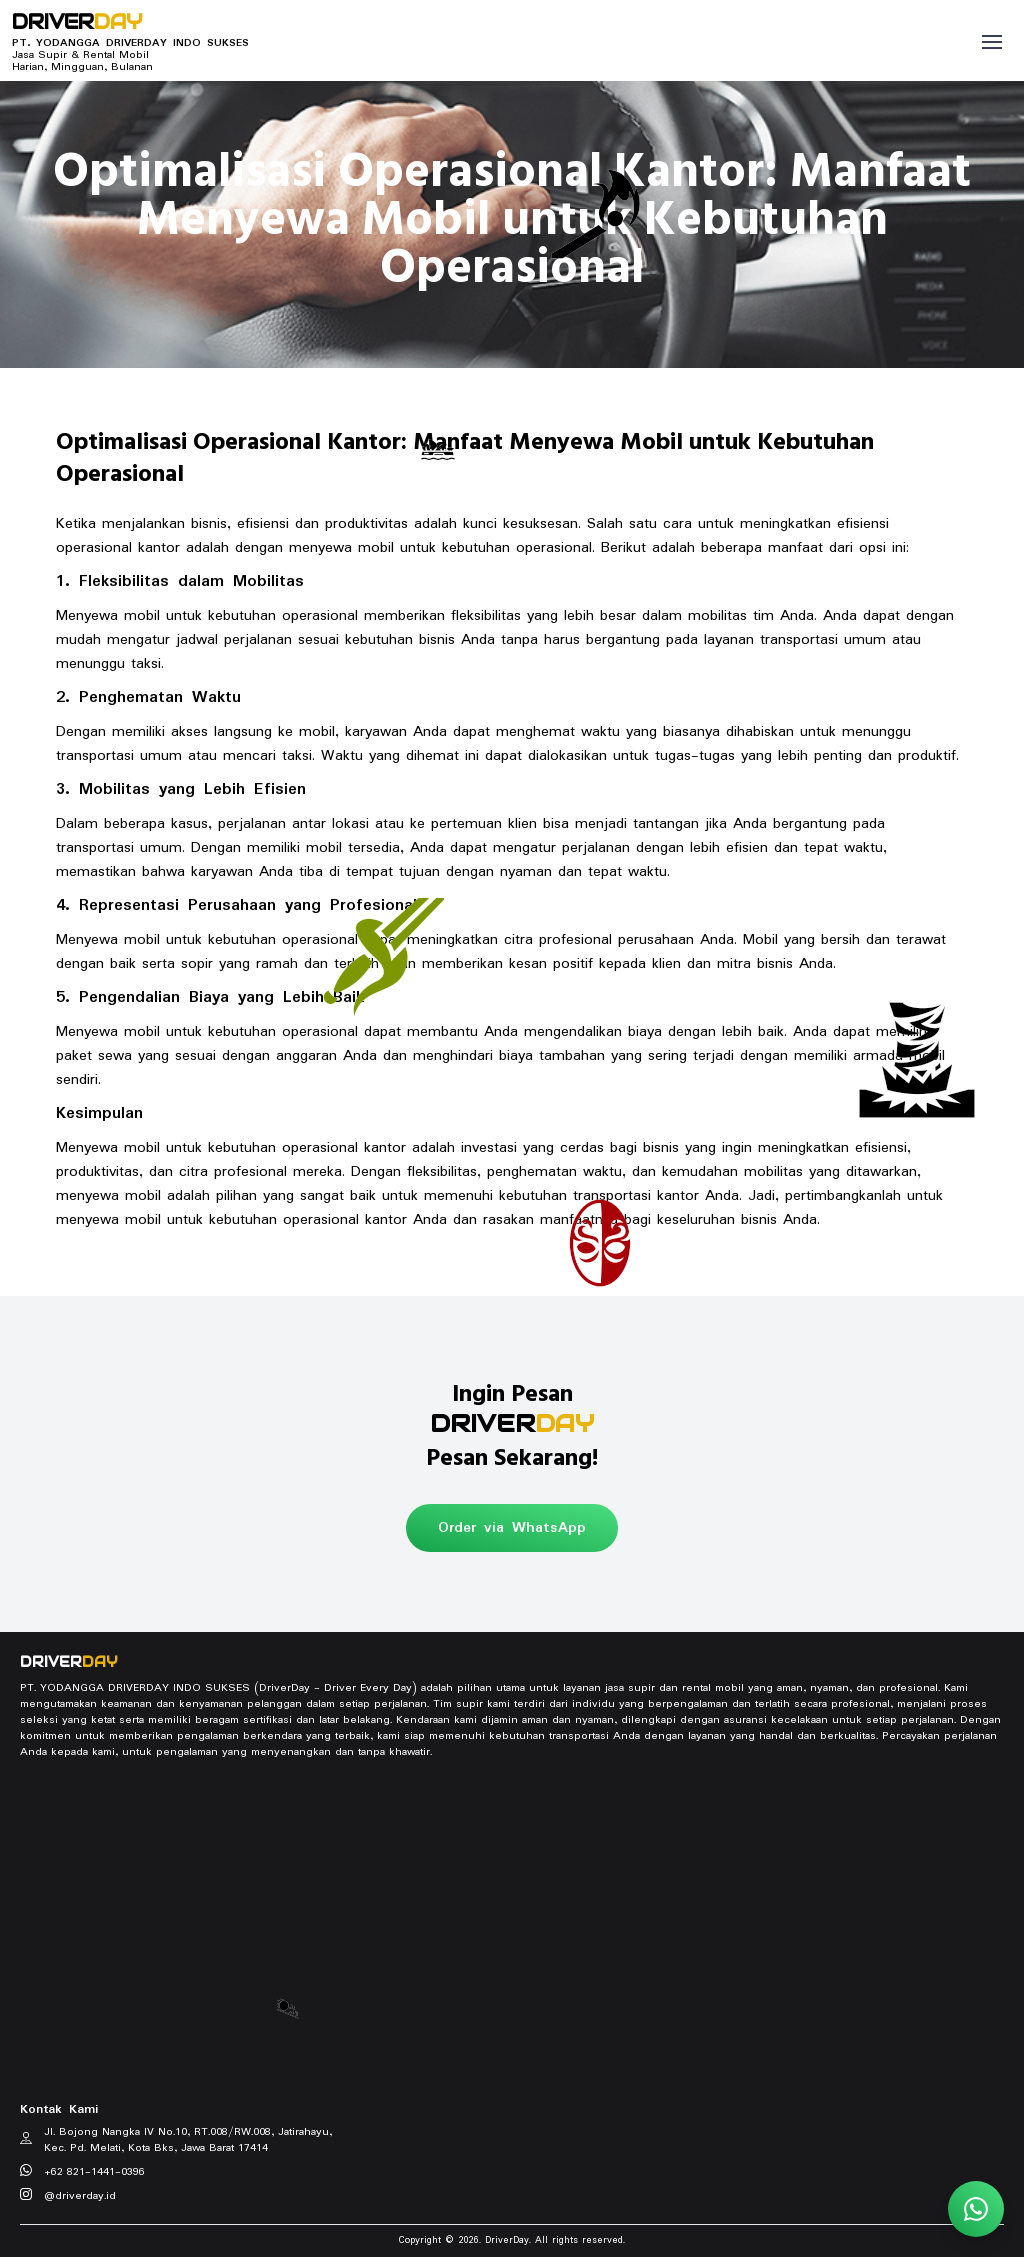 This screenshot has width=1024, height=2257. I want to click on activate tornado stomp attack, so click(917, 1060).